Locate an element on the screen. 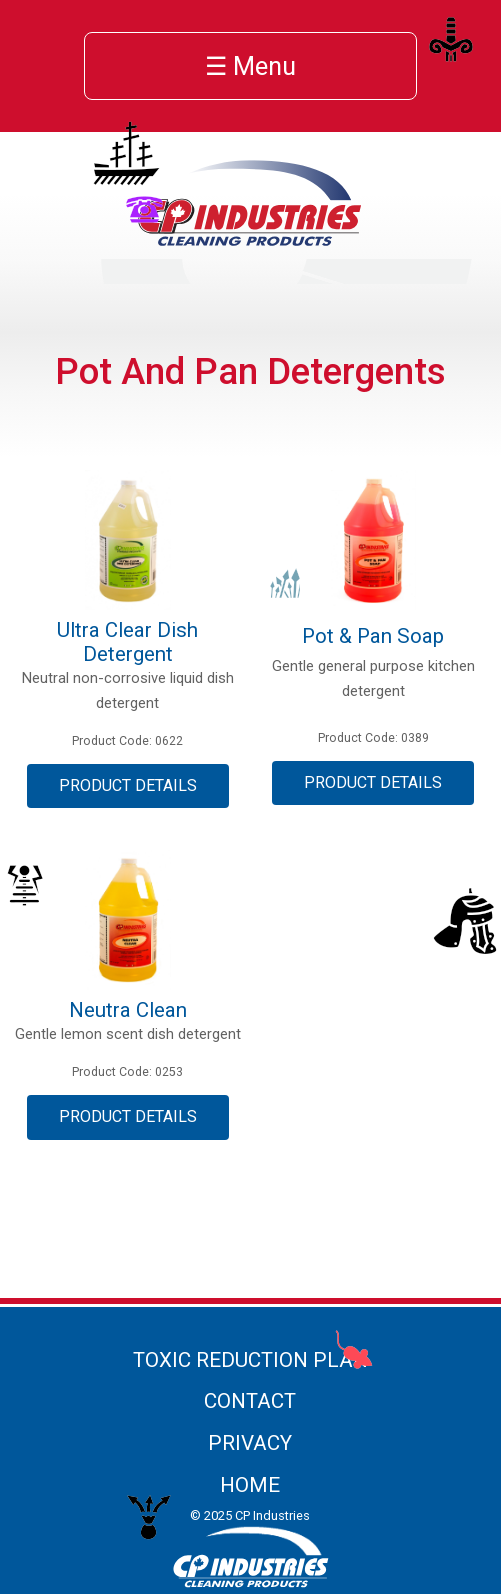 This screenshot has height=1594, width=501. contact customer support via phone is located at coordinates (144, 209).